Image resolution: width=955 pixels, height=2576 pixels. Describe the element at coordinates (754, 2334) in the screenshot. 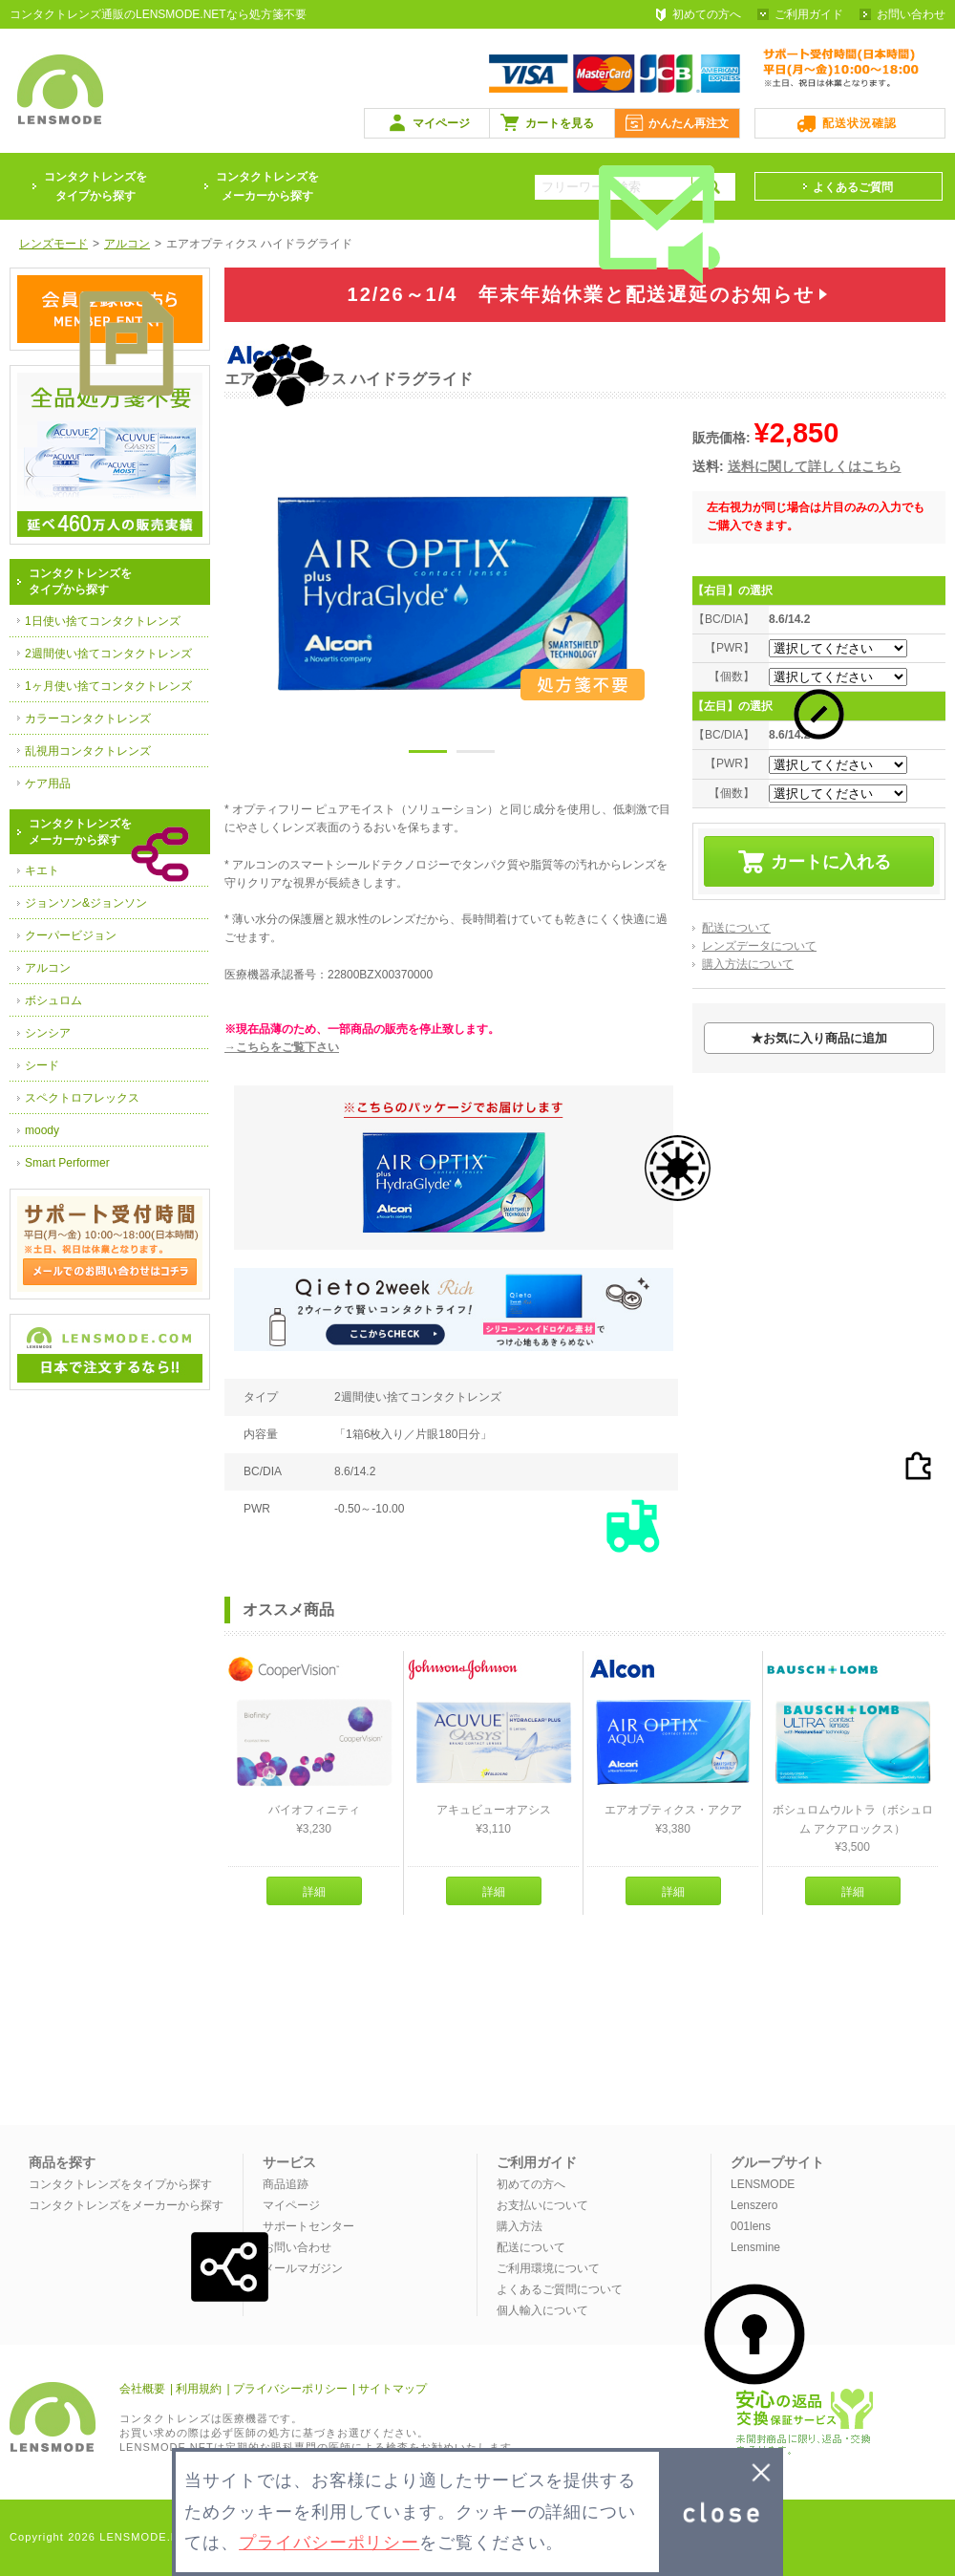

I see `lock or secure a room` at that location.